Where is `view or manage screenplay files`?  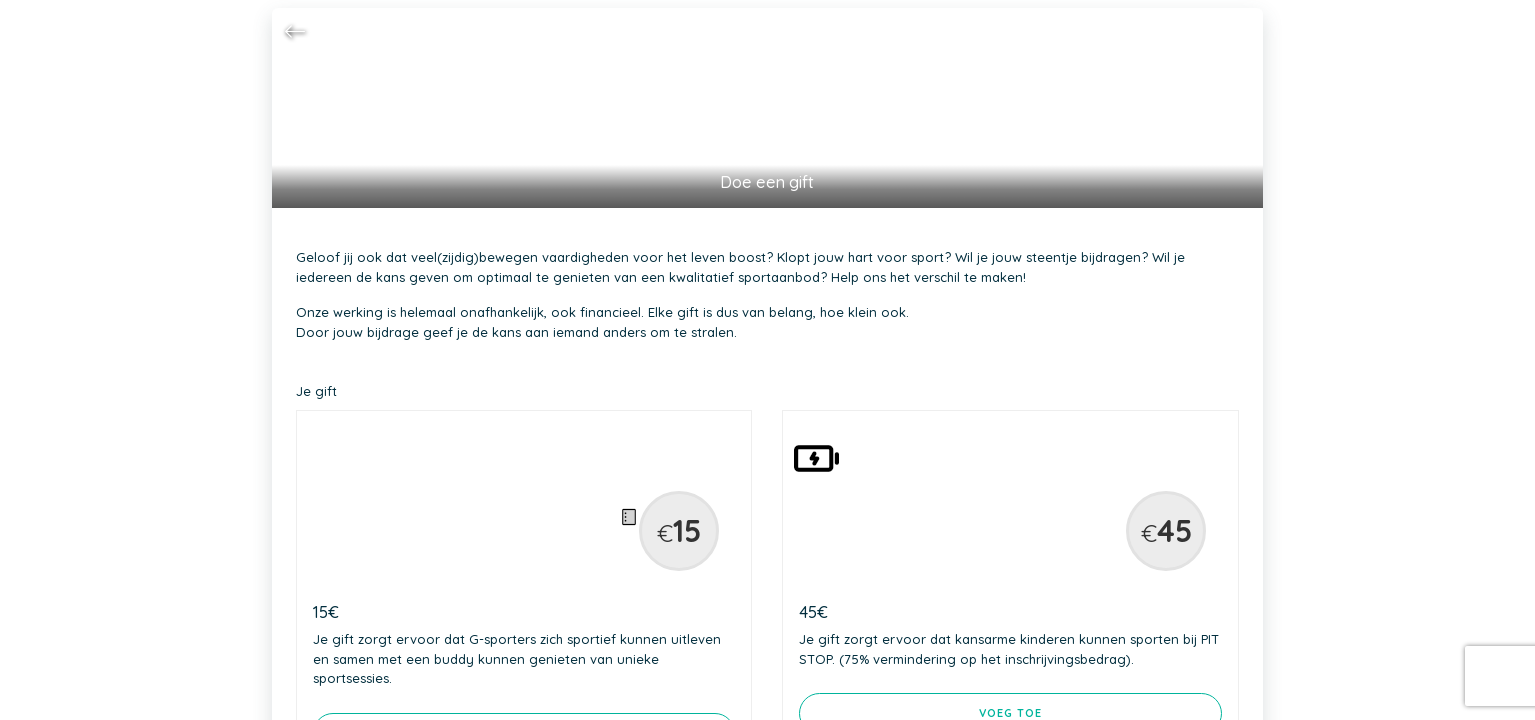 view or manage screenplay files is located at coordinates (629, 517).